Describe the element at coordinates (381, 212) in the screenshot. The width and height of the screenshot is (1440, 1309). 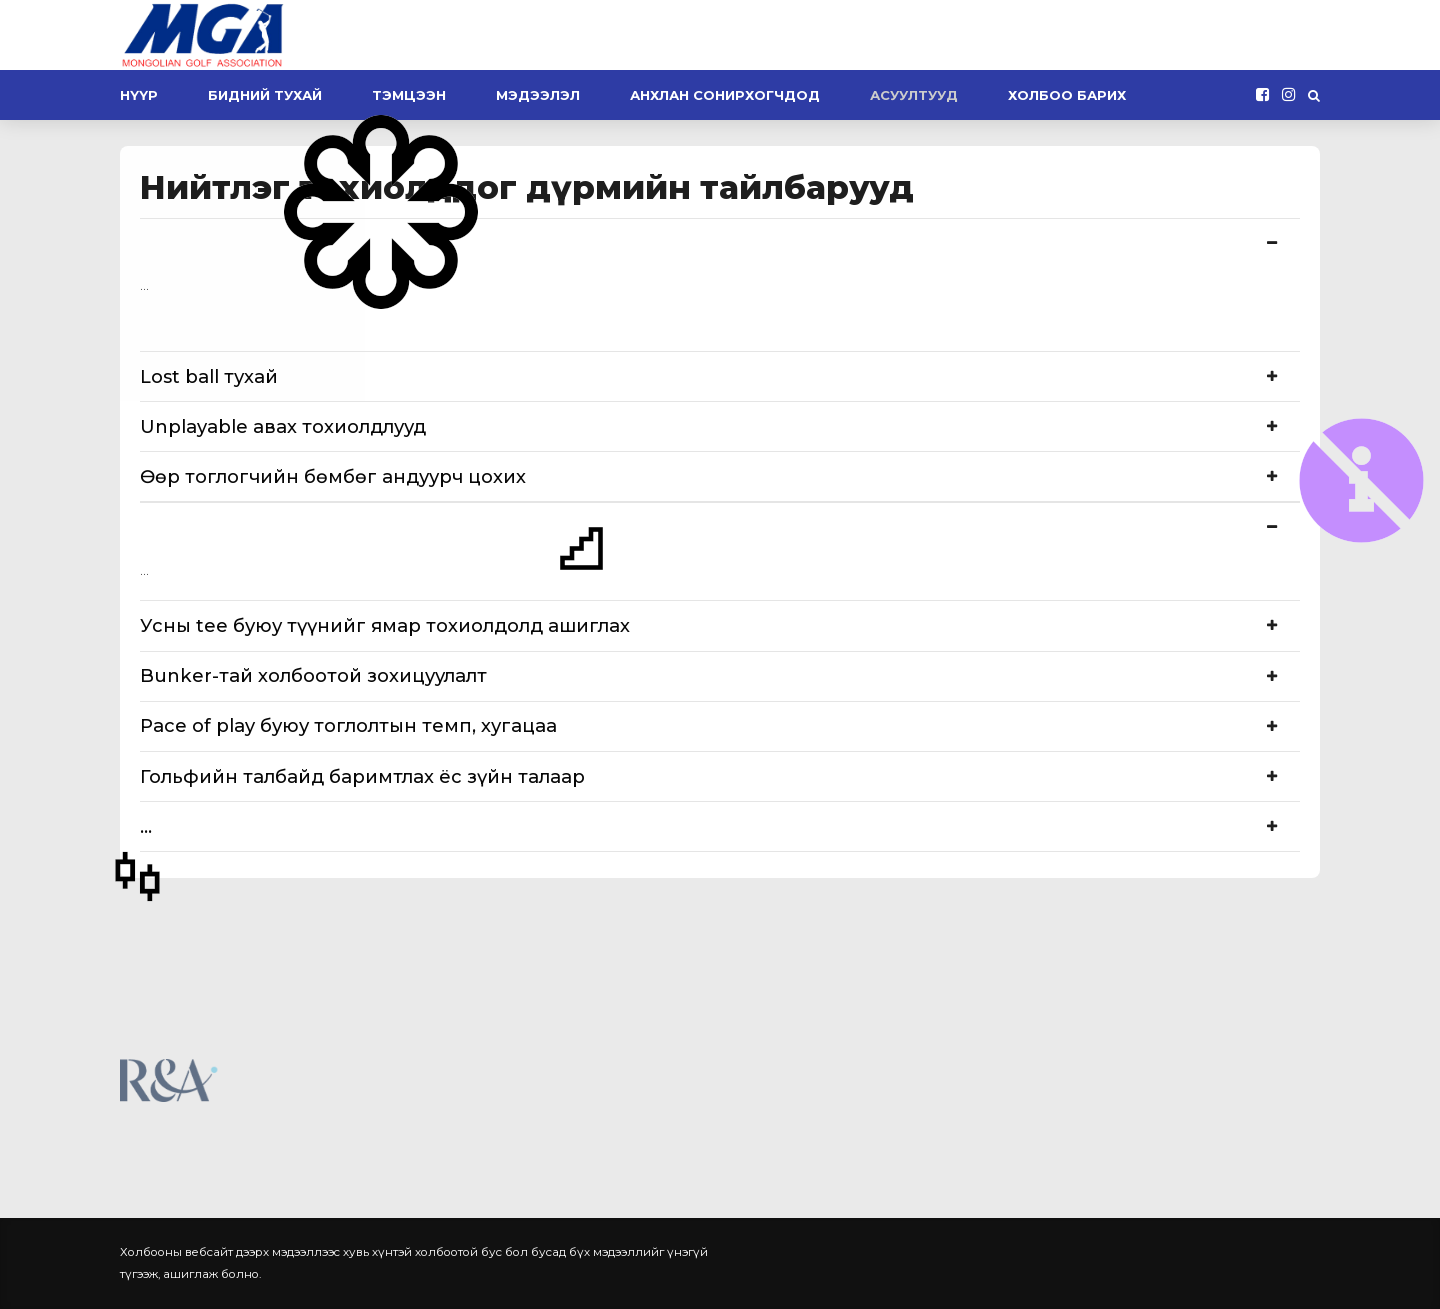
I see `svg file format indicator` at that location.